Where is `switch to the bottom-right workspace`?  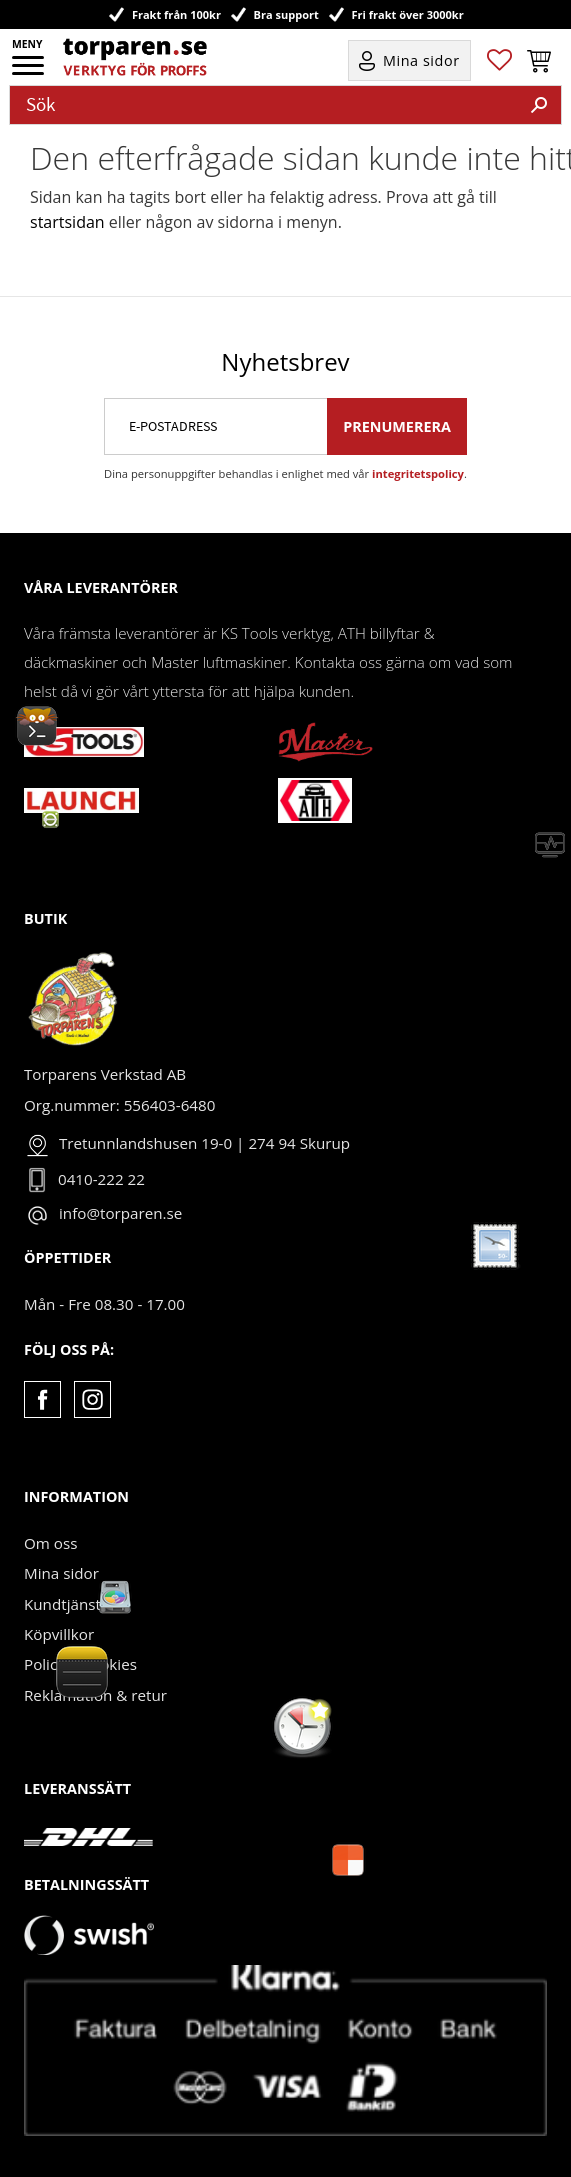 switch to the bottom-right workspace is located at coordinates (348, 1860).